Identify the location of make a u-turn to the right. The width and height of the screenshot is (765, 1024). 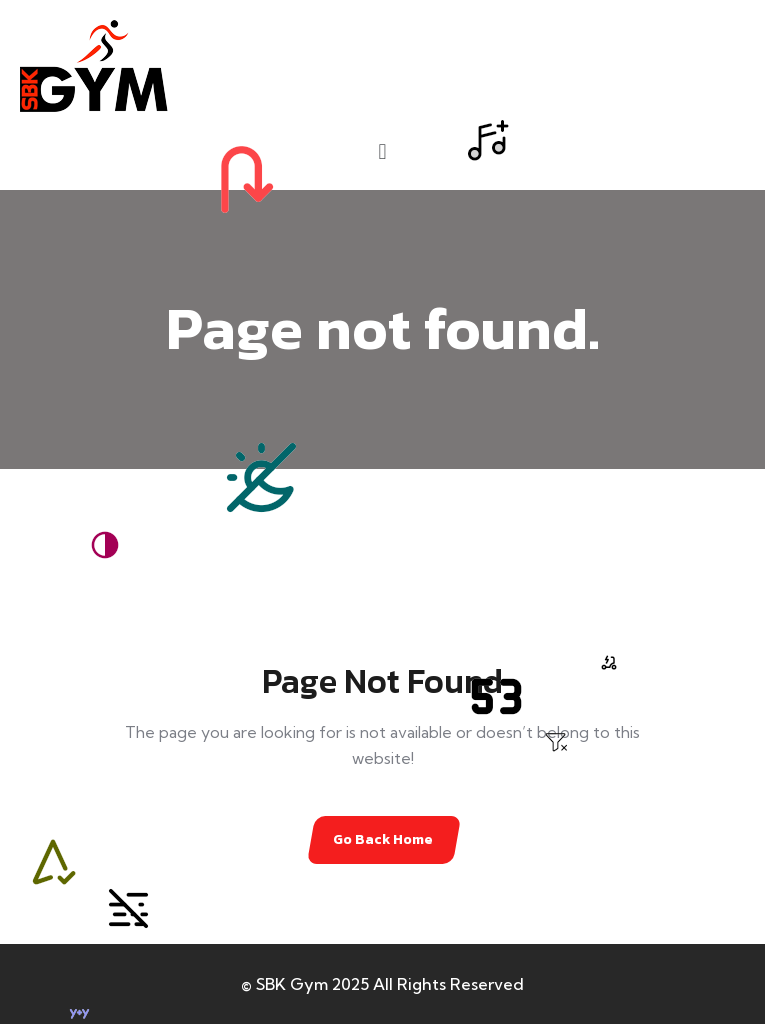
(243, 179).